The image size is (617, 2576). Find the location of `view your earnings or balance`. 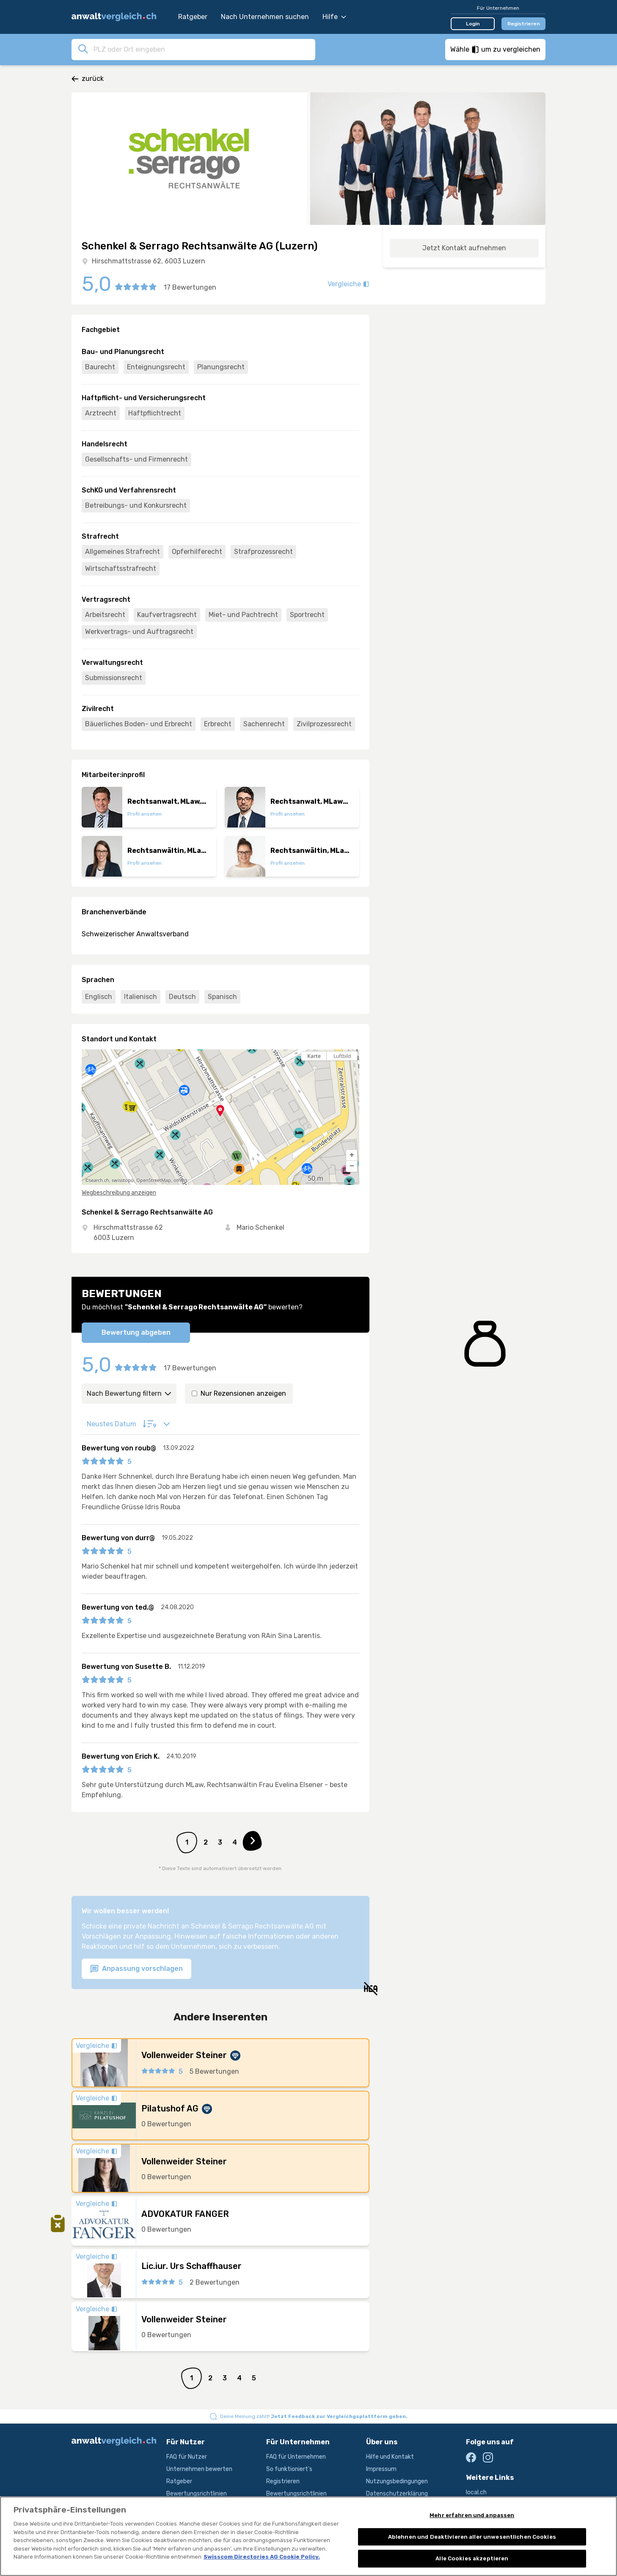

view your earnings or balance is located at coordinates (485, 1344).